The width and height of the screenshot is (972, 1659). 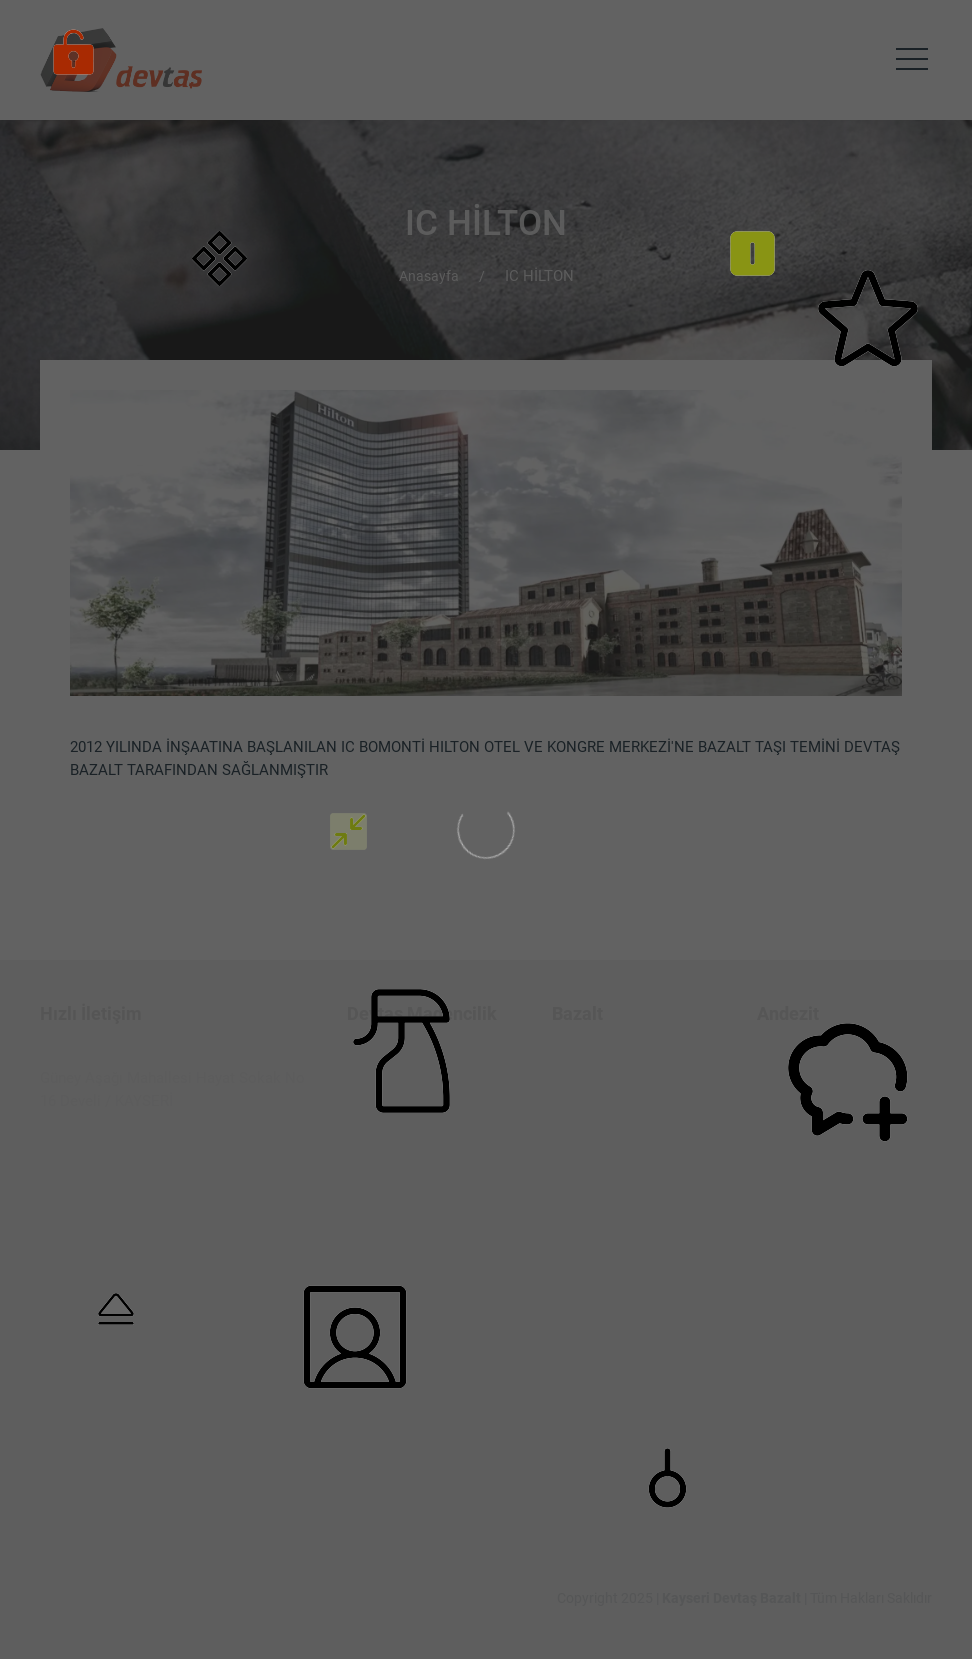 I want to click on access app or feature categories, so click(x=219, y=258).